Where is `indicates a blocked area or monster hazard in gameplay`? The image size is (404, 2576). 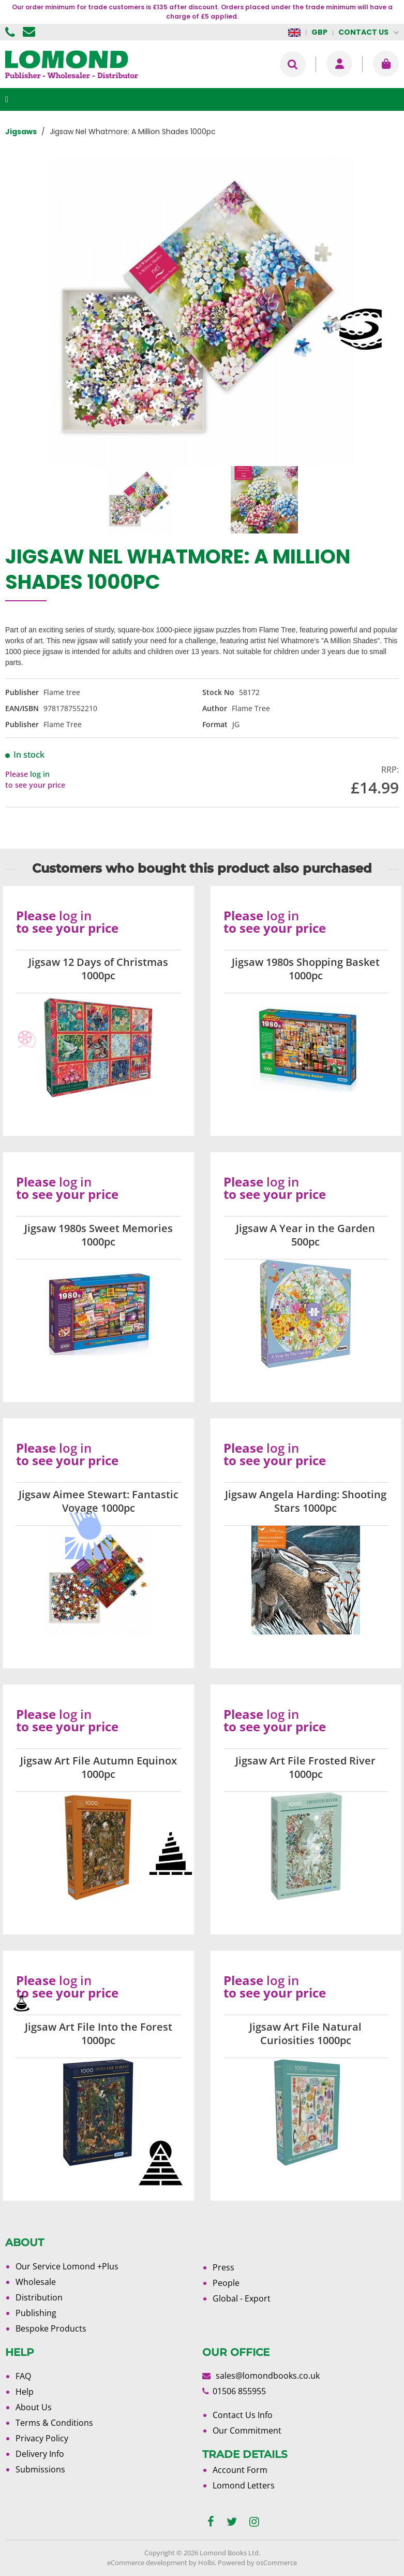 indicates a blocked area or monster hazard in gameplay is located at coordinates (361, 329).